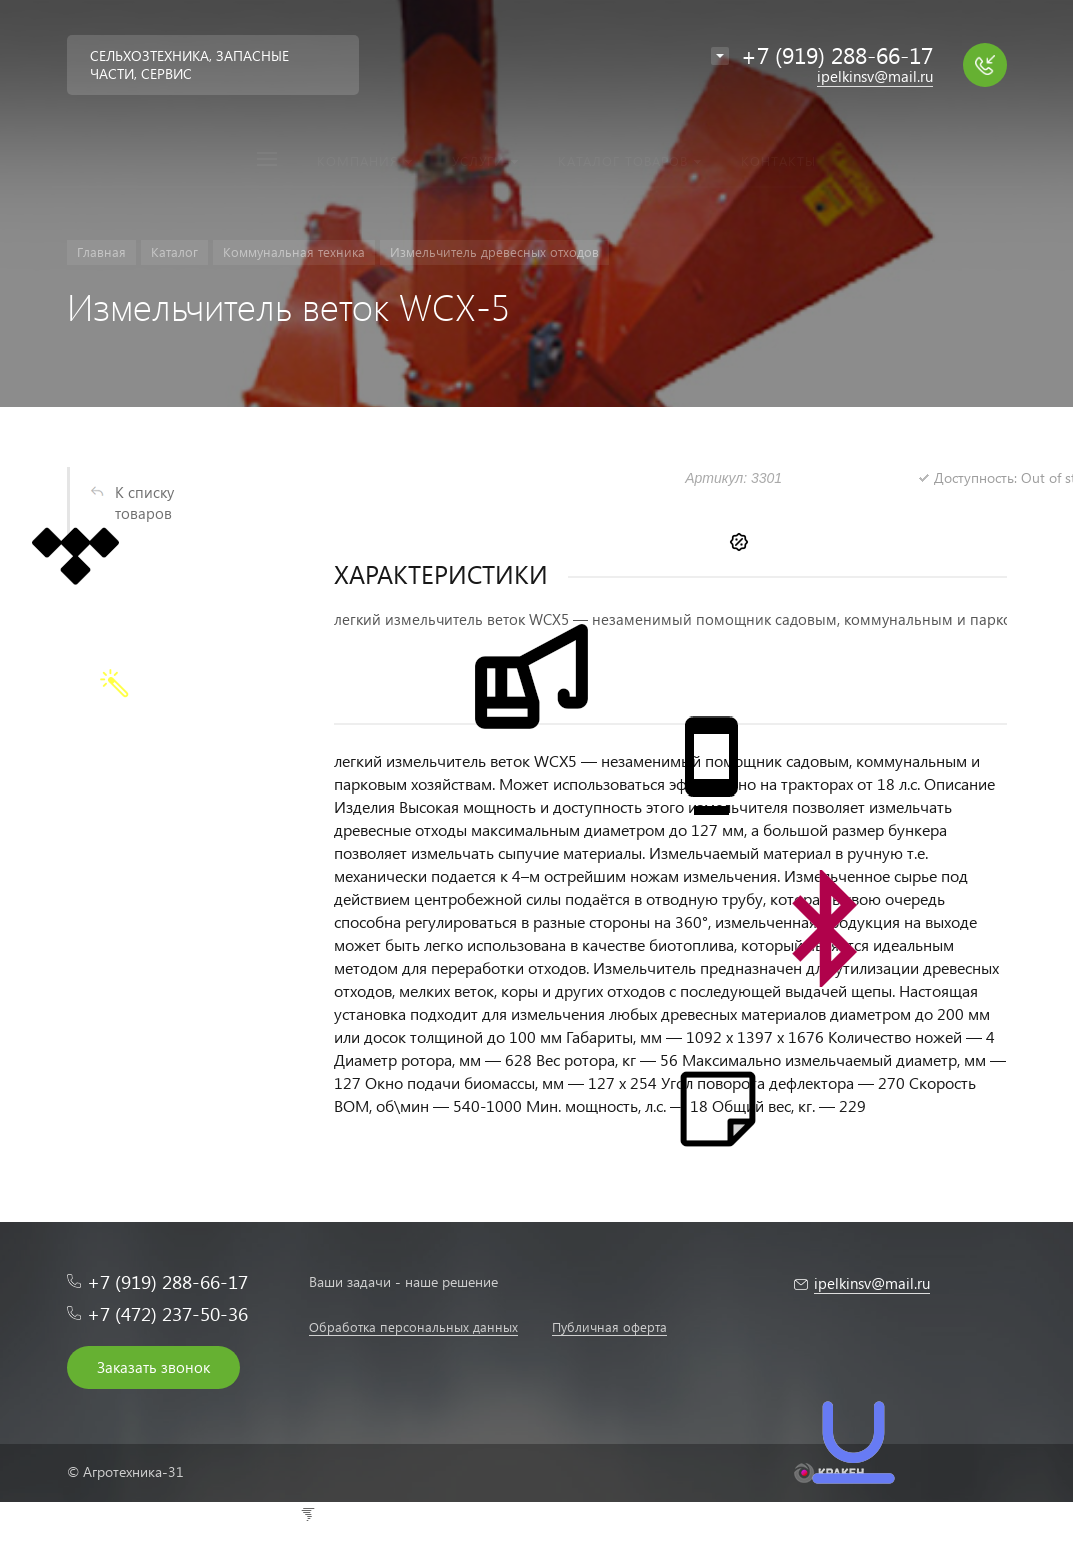  Describe the element at coordinates (739, 542) in the screenshot. I see `view available discounts or promotions` at that location.